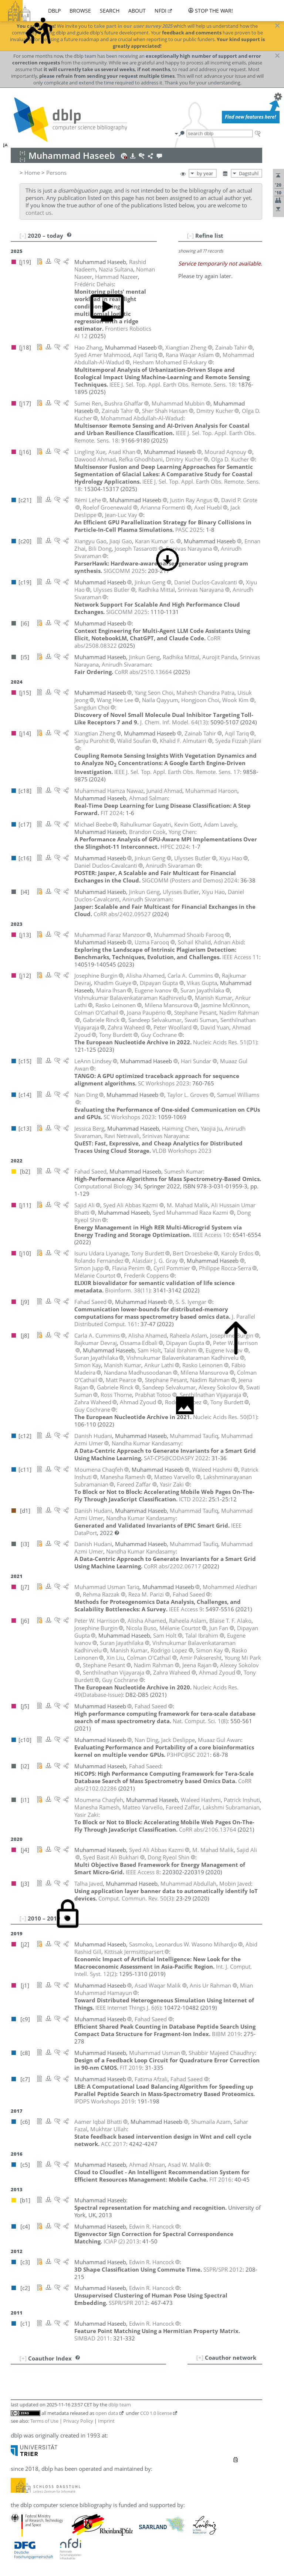  I want to click on view photos or images, so click(185, 1405).